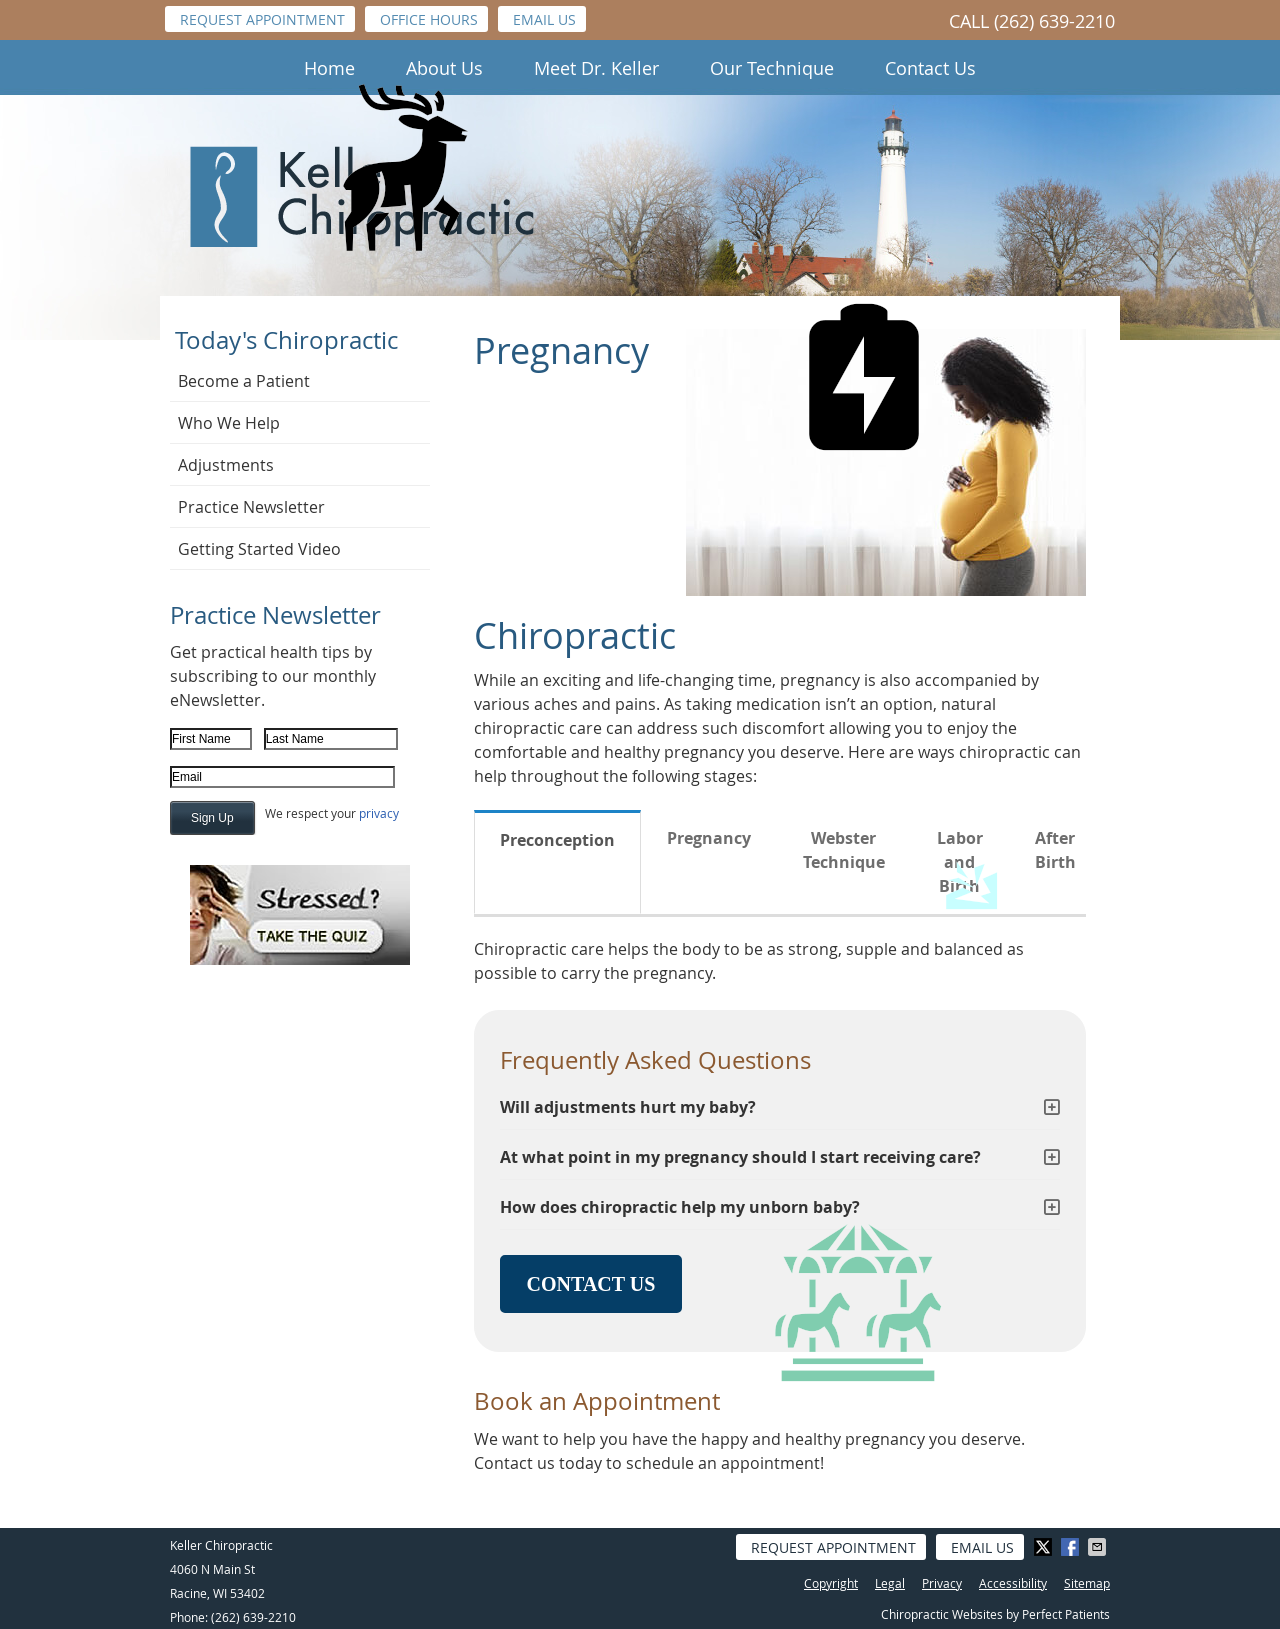 Image resolution: width=1280 pixels, height=1629 pixels. I want to click on indicates structural damage or crack detected, so click(971, 883).